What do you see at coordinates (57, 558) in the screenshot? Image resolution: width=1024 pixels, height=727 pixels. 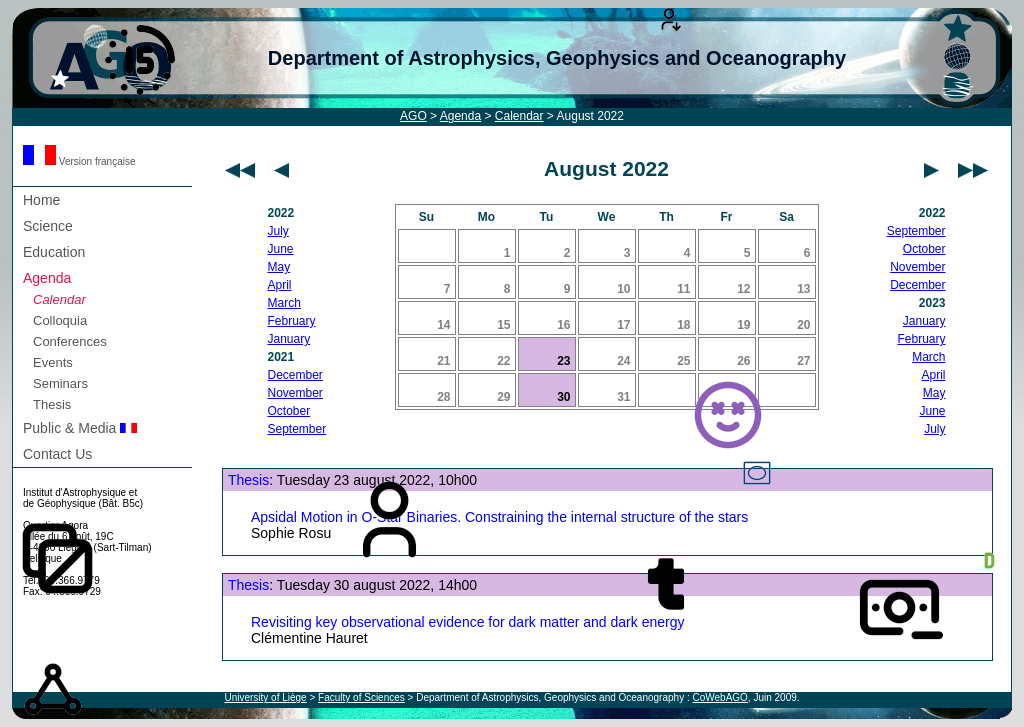 I see `duplicate or copy with overlay` at bounding box center [57, 558].